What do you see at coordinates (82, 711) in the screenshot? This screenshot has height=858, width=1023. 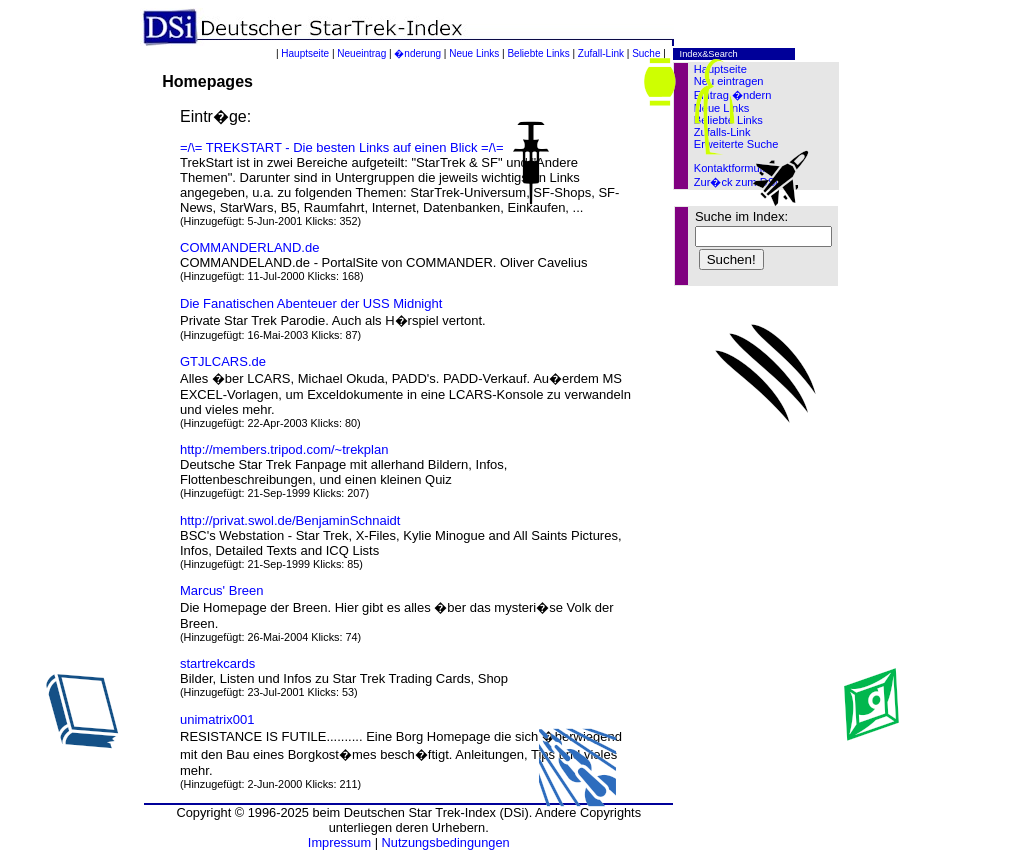 I see `access your library or reading list` at bounding box center [82, 711].